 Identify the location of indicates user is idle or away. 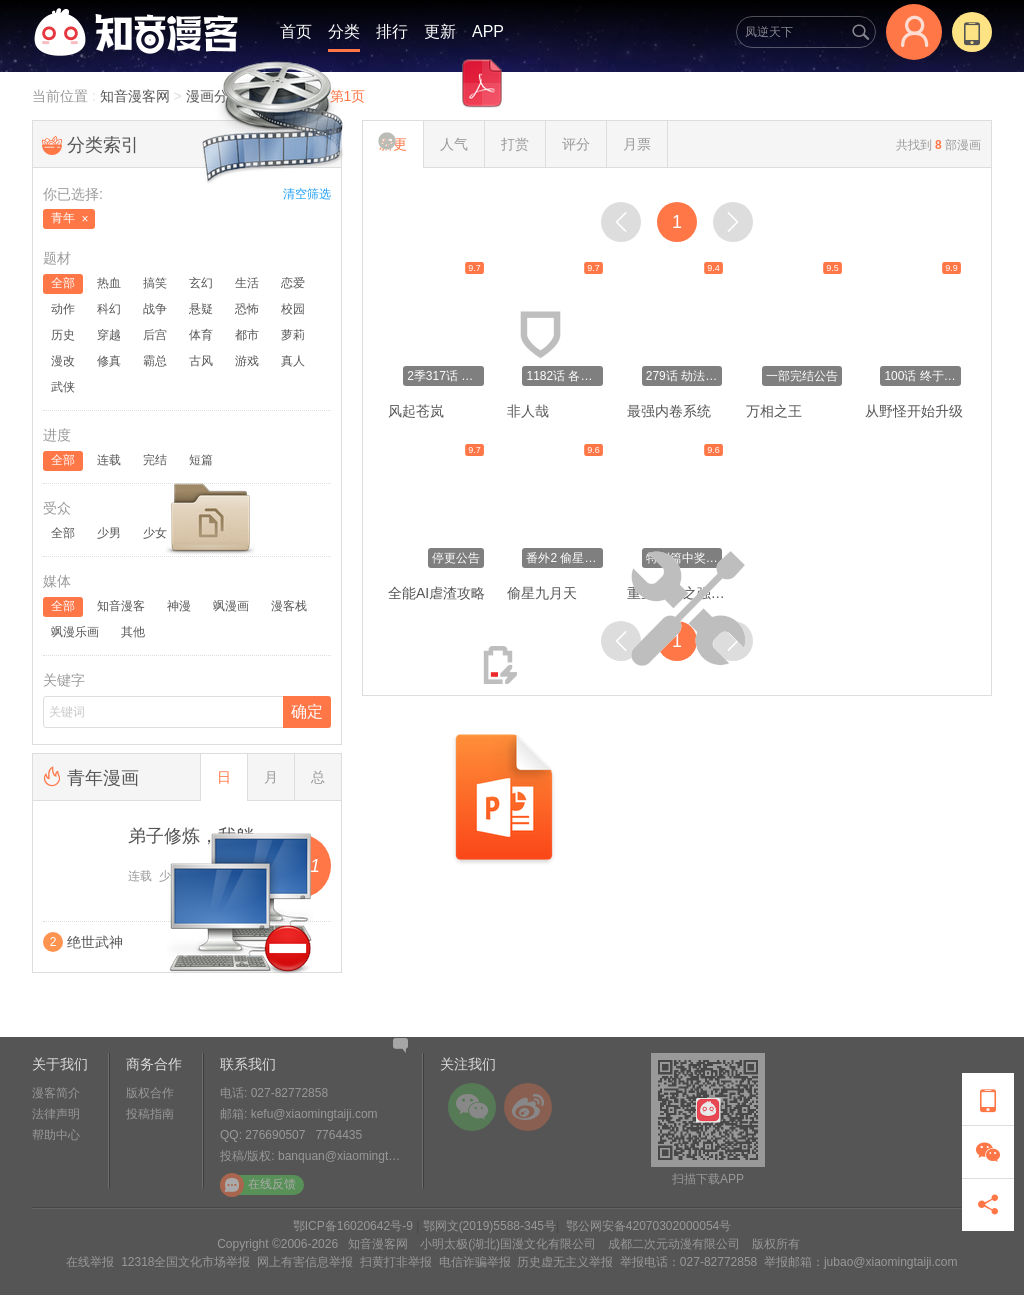
(400, 1045).